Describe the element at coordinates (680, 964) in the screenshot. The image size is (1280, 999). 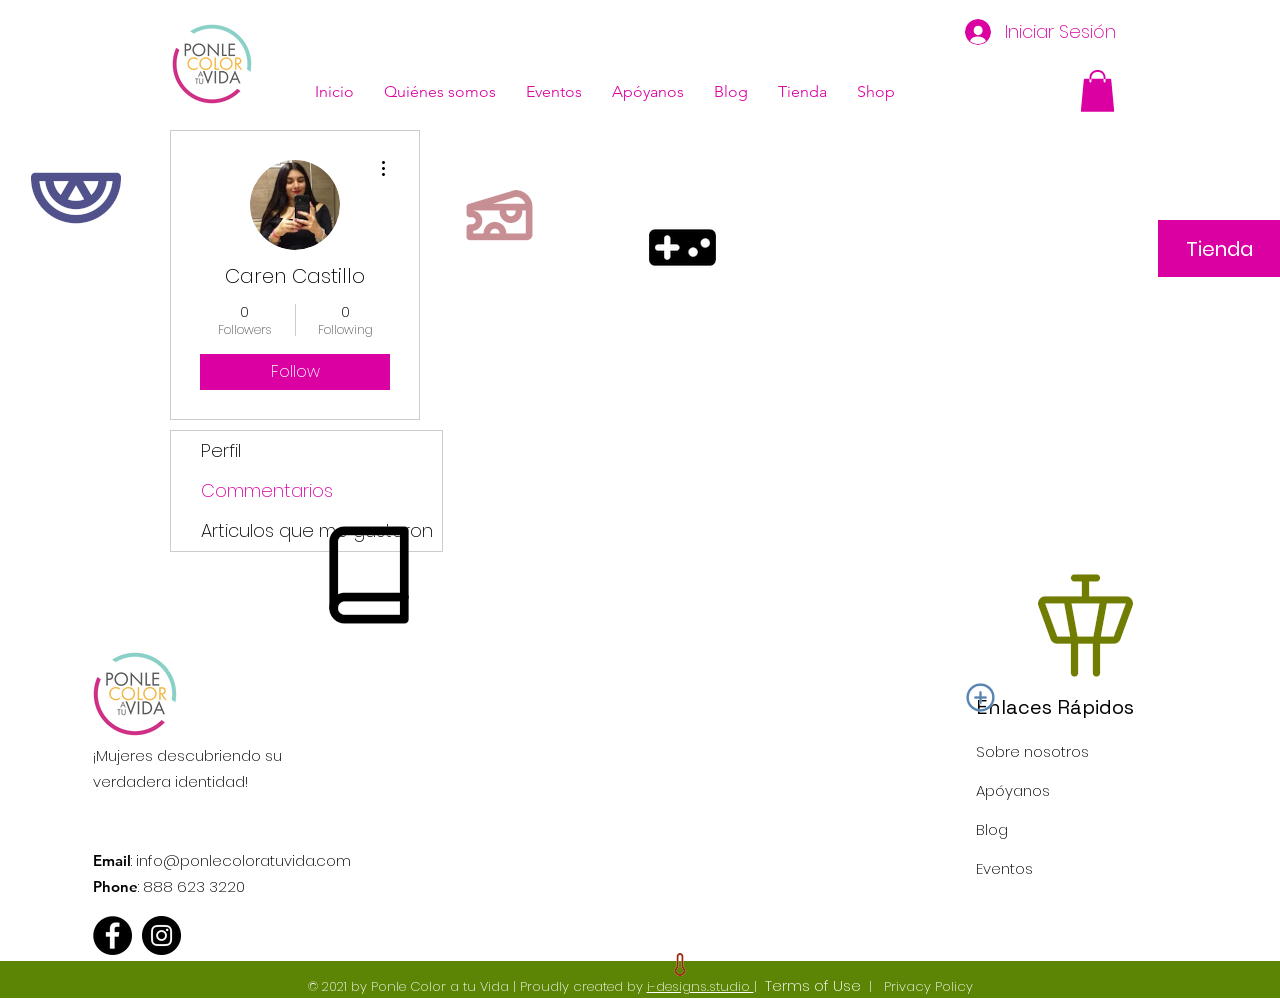
I see `view current temperature` at that location.